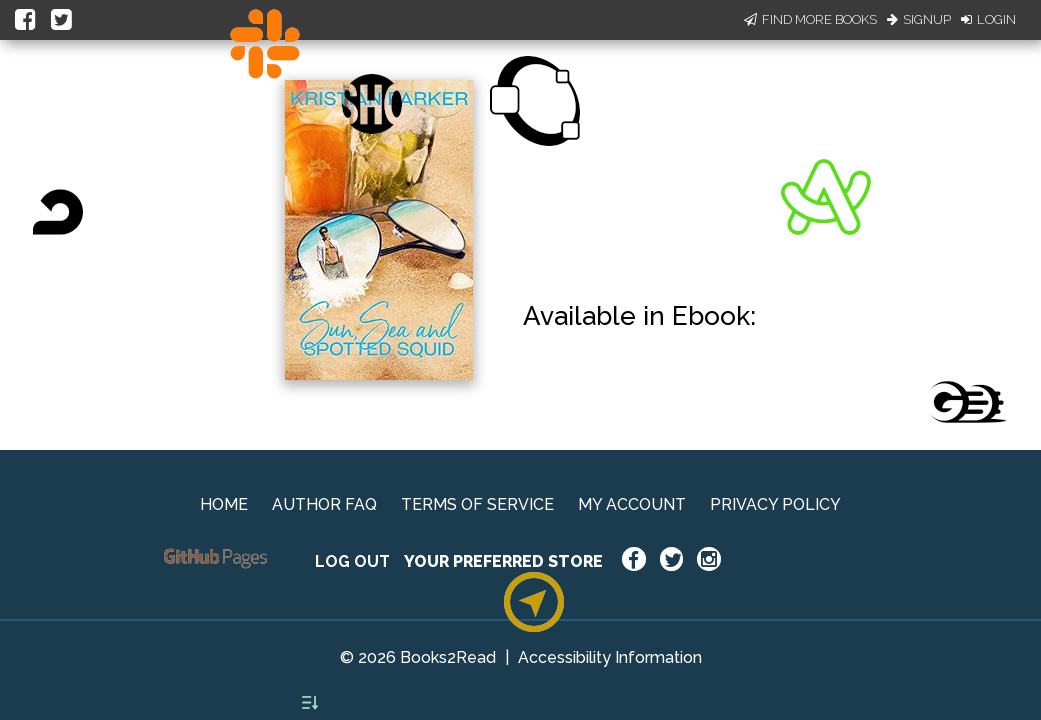  What do you see at coordinates (968, 402) in the screenshot?
I see `gatling load testing tool logo` at bounding box center [968, 402].